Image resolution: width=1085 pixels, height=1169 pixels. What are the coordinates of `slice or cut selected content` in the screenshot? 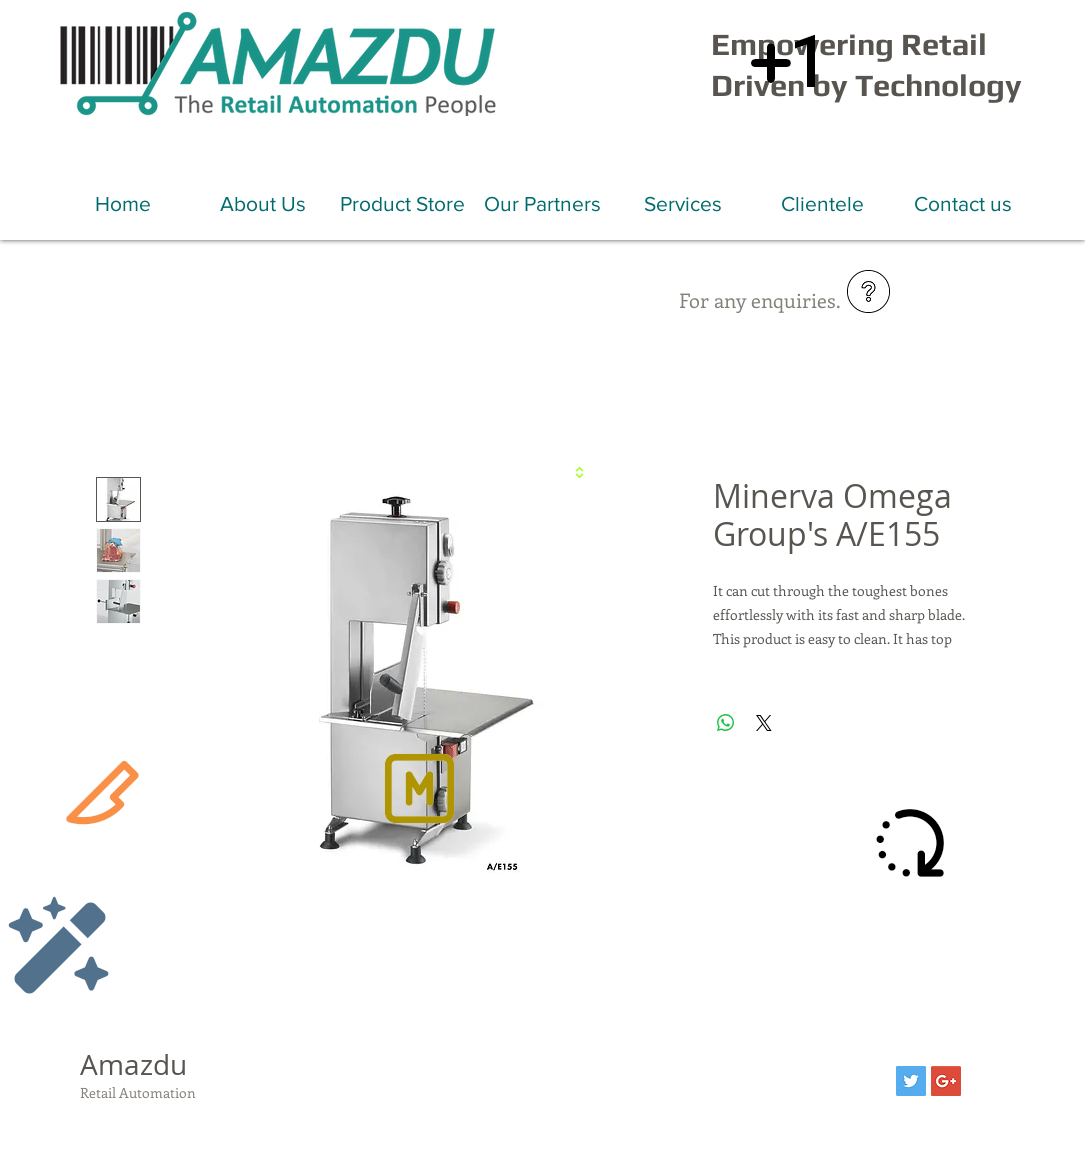 It's located at (102, 793).